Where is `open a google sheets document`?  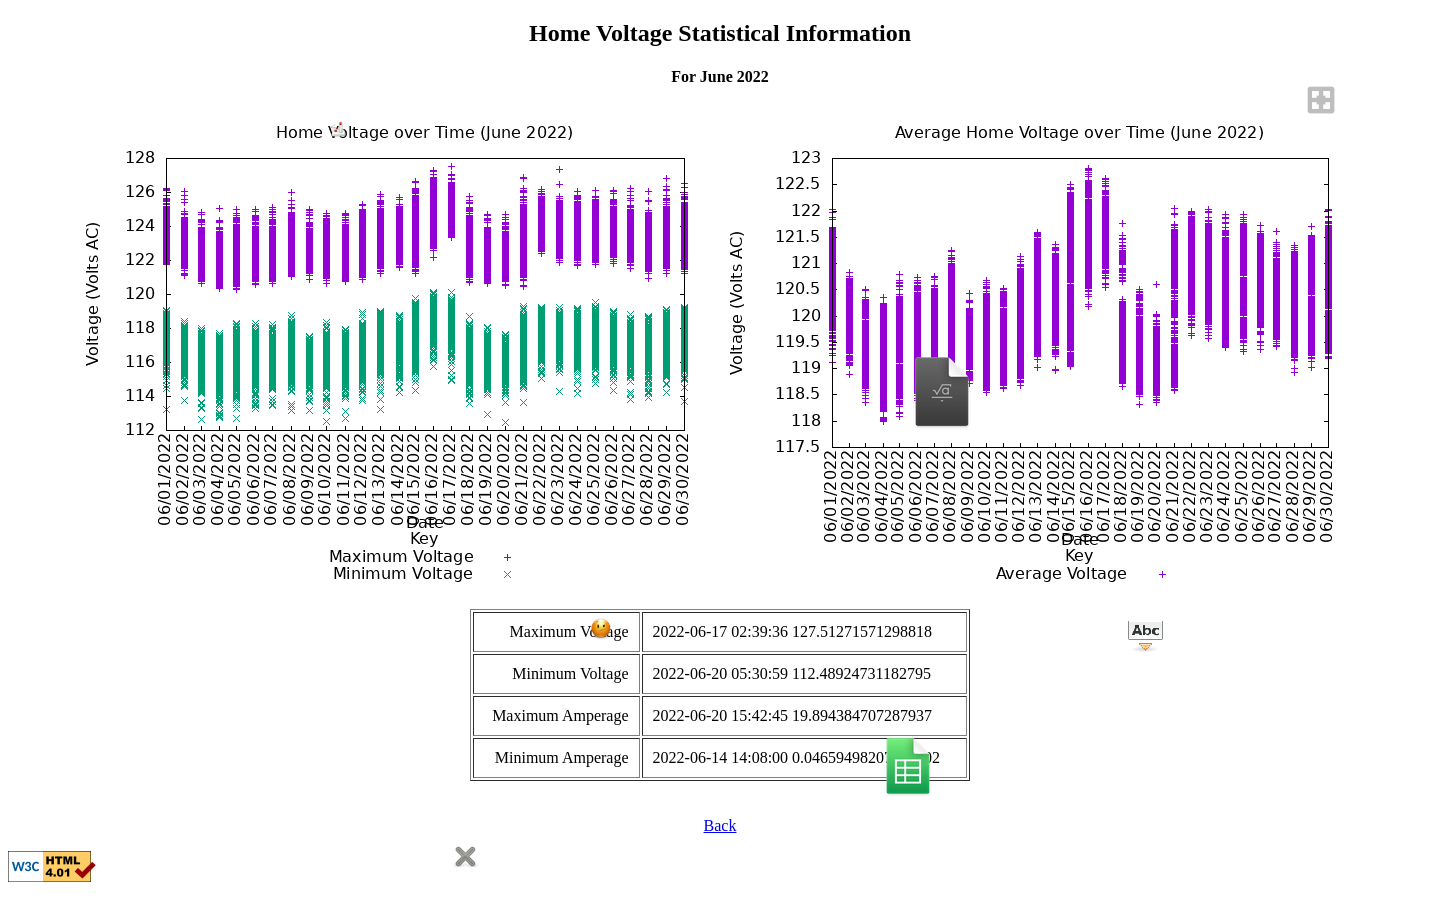 open a google sheets document is located at coordinates (908, 767).